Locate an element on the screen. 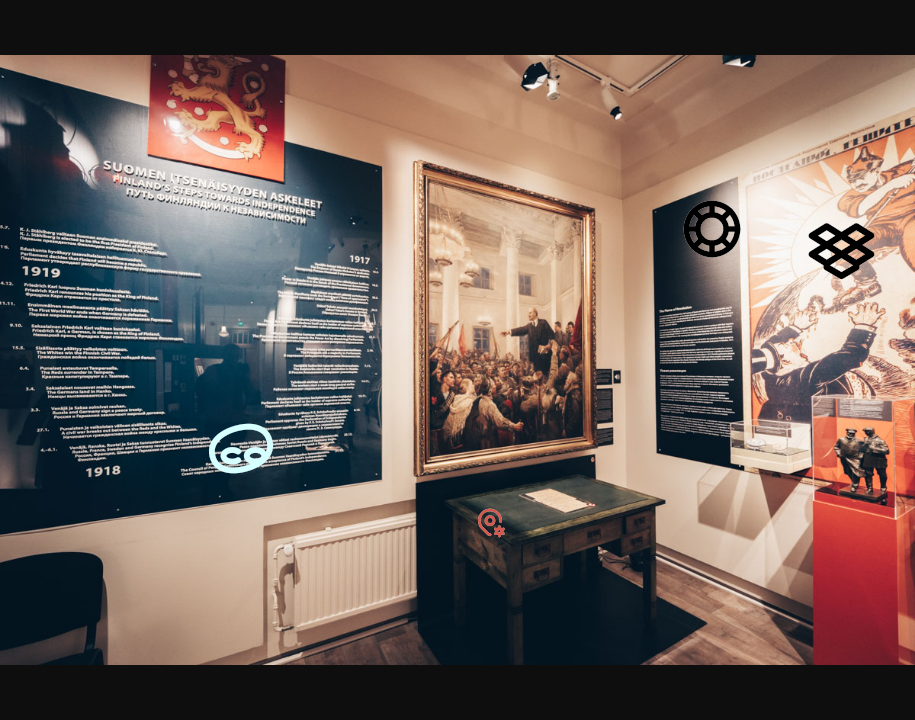 The height and width of the screenshot is (720, 915). access location settings is located at coordinates (490, 522).